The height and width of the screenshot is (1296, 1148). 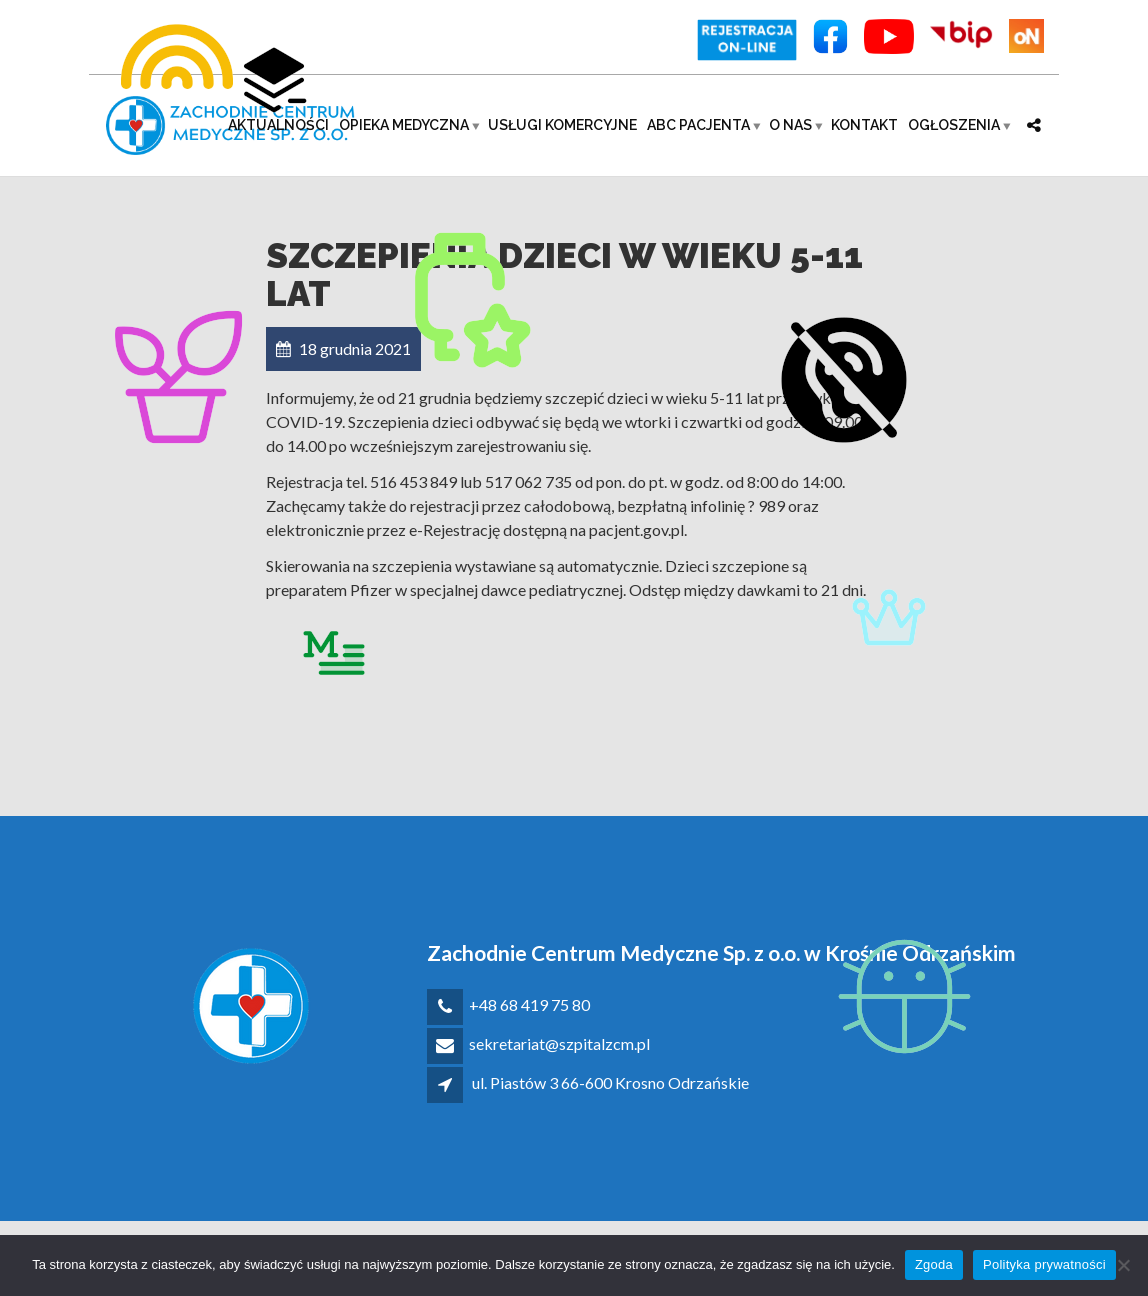 What do you see at coordinates (844, 380) in the screenshot?
I see `mute or disable hearing assistance features` at bounding box center [844, 380].